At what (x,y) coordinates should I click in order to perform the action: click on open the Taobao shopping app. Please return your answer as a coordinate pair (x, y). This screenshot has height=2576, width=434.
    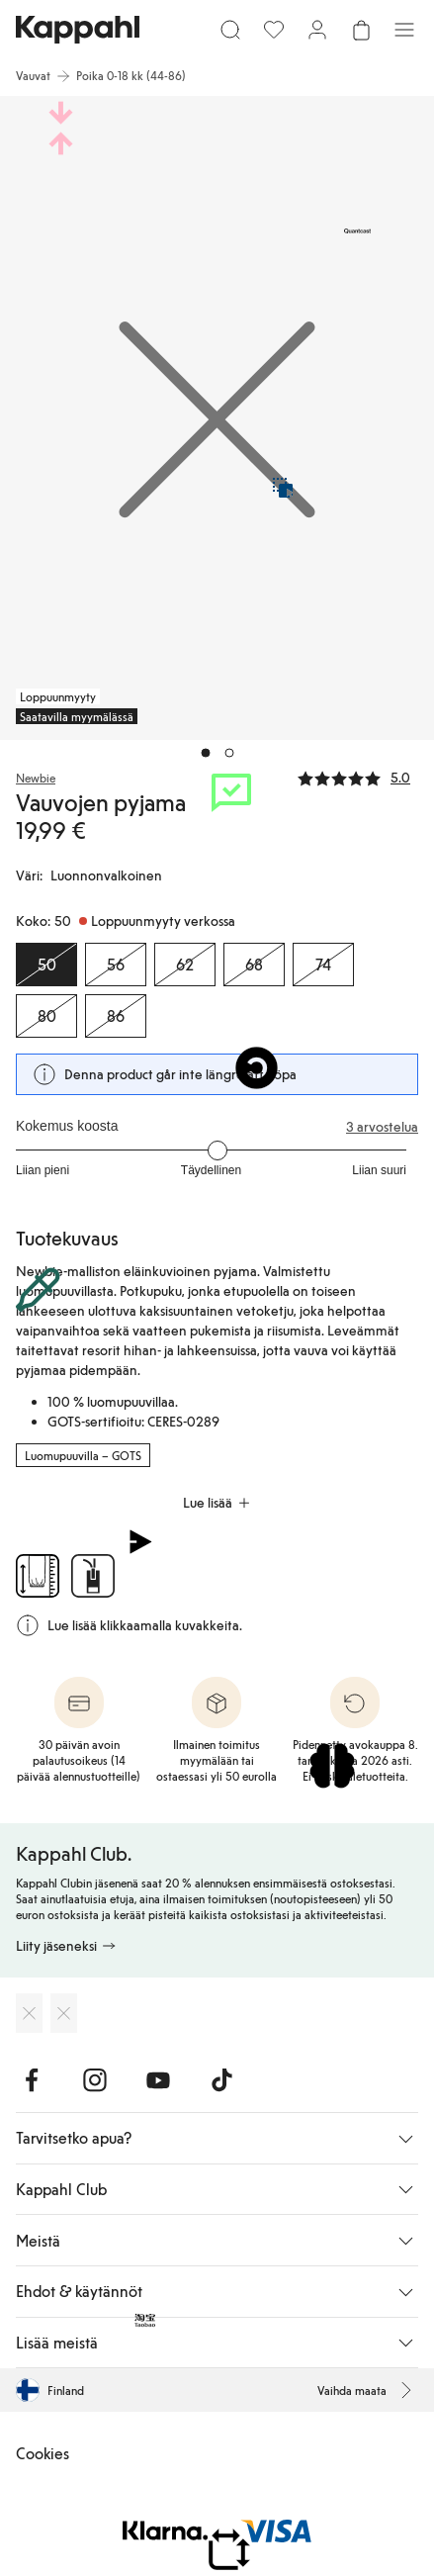
    Looking at the image, I should click on (144, 2320).